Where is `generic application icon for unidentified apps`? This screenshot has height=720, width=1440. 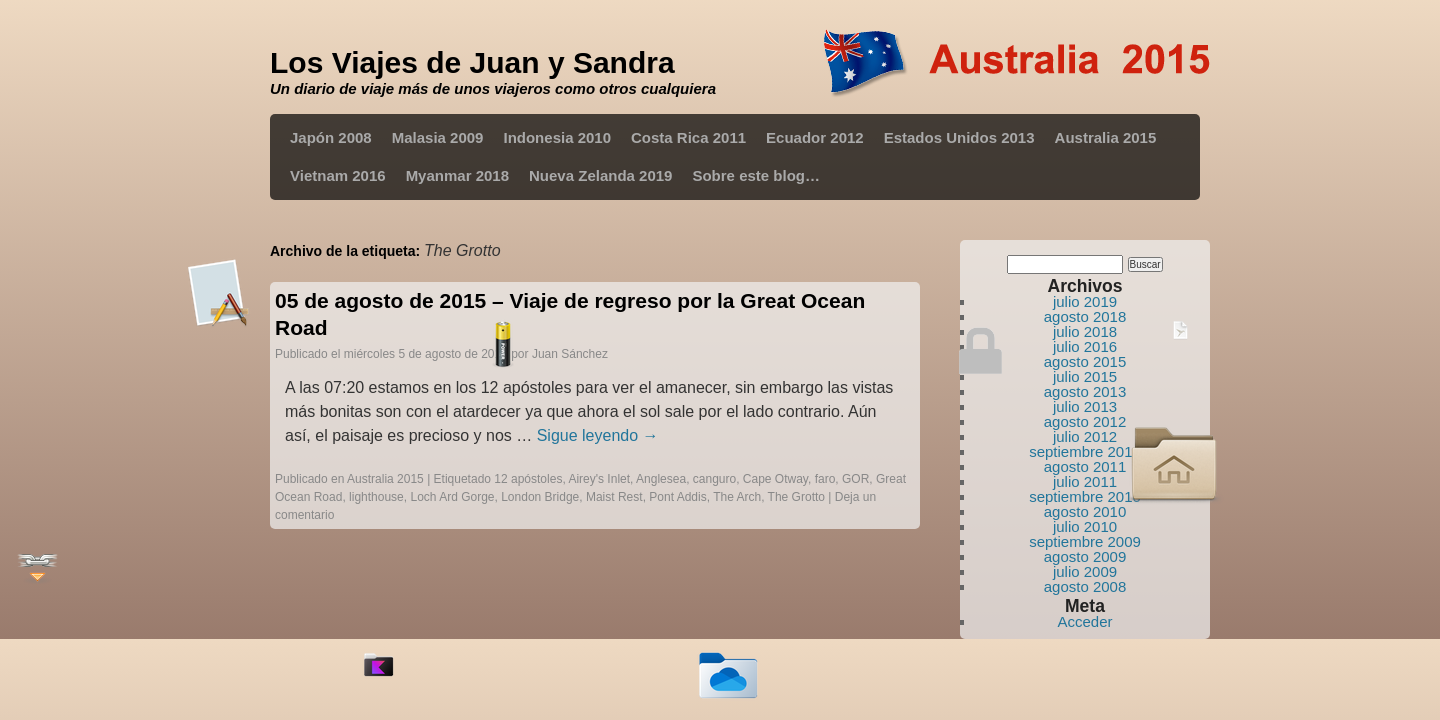
generic application icon for unidentified apps is located at coordinates (216, 293).